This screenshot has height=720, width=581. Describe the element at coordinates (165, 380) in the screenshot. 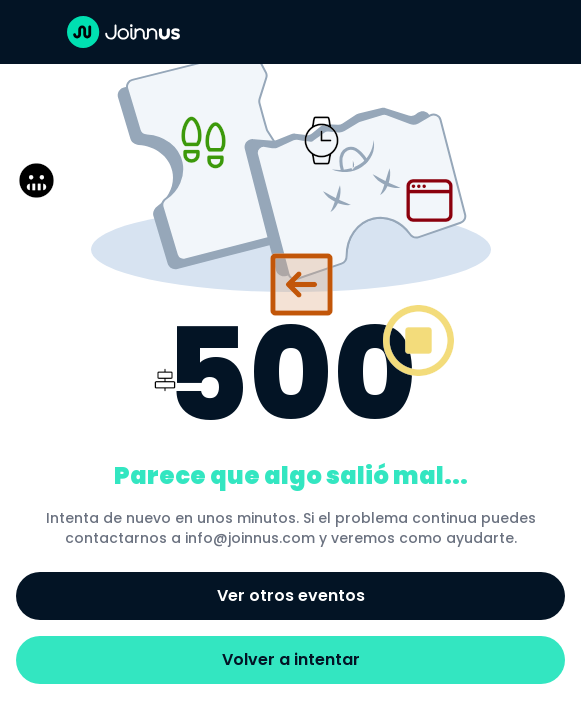

I see `align objects to horizontal center` at that location.